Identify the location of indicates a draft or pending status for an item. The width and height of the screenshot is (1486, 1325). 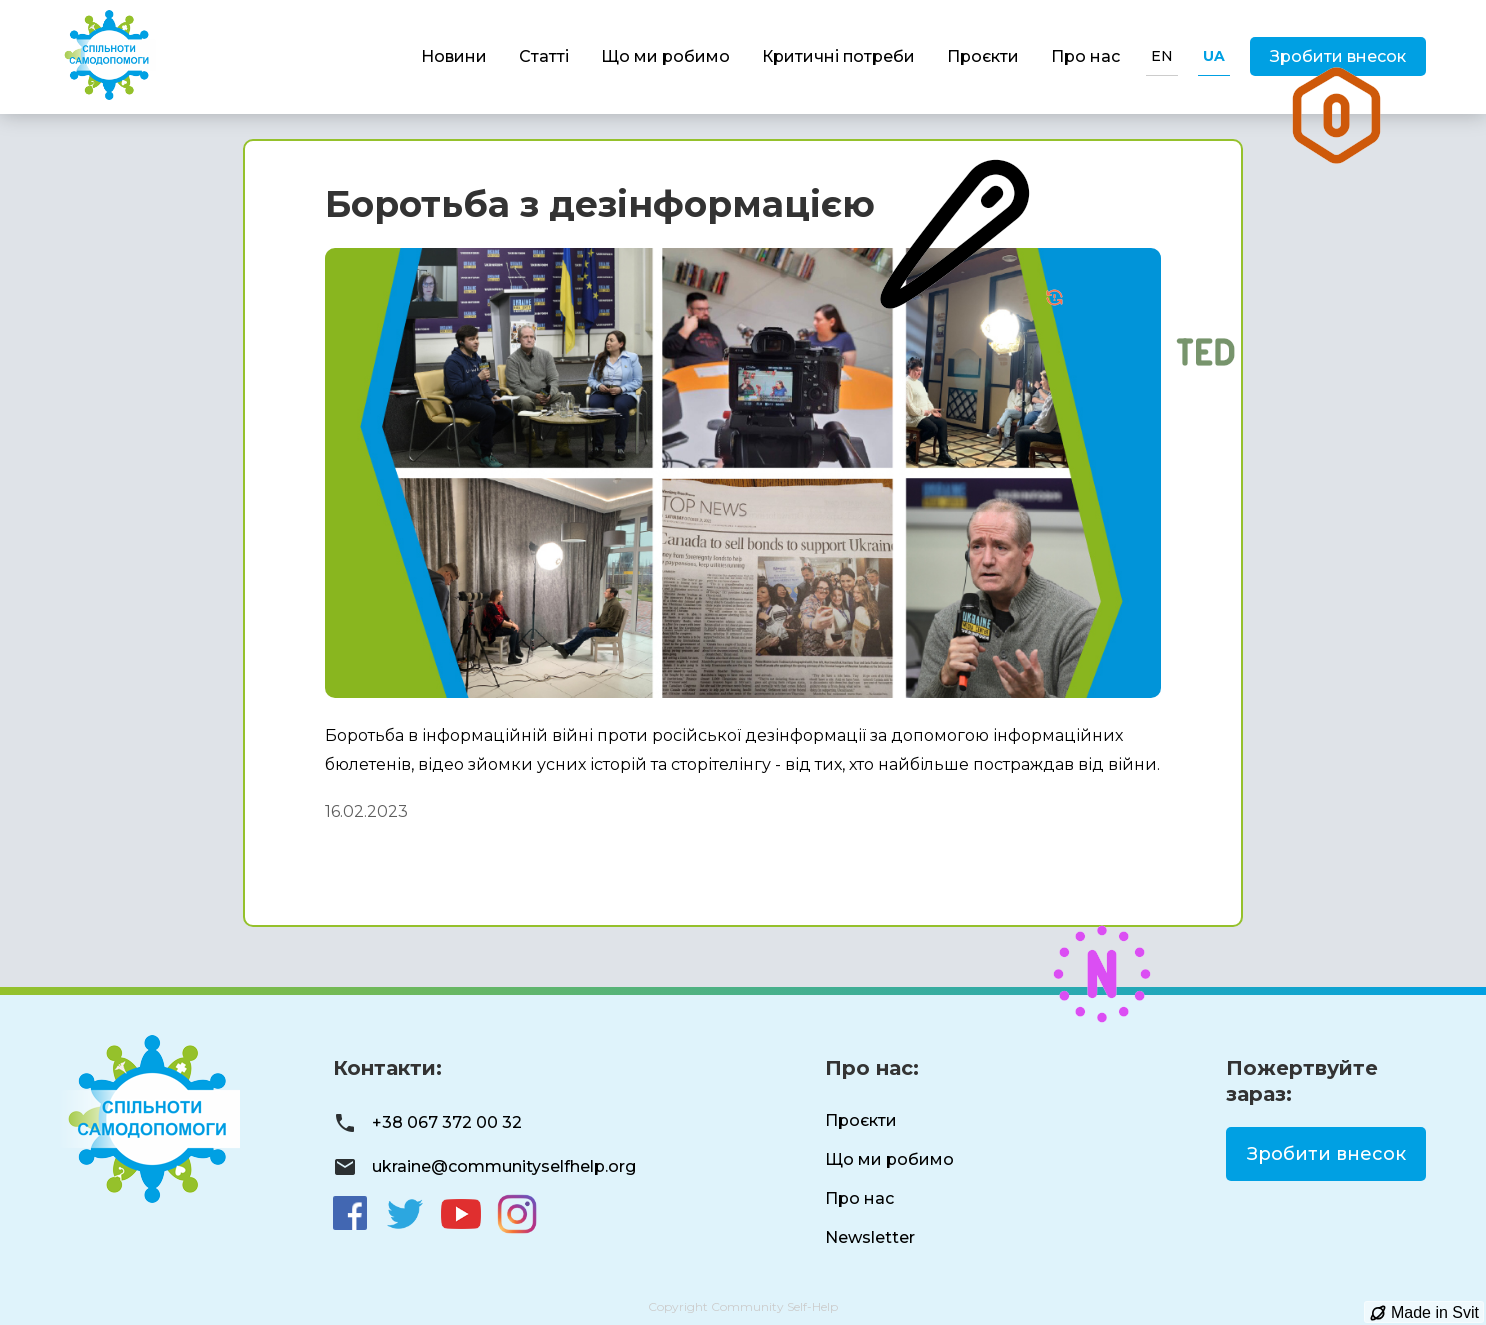
(1102, 974).